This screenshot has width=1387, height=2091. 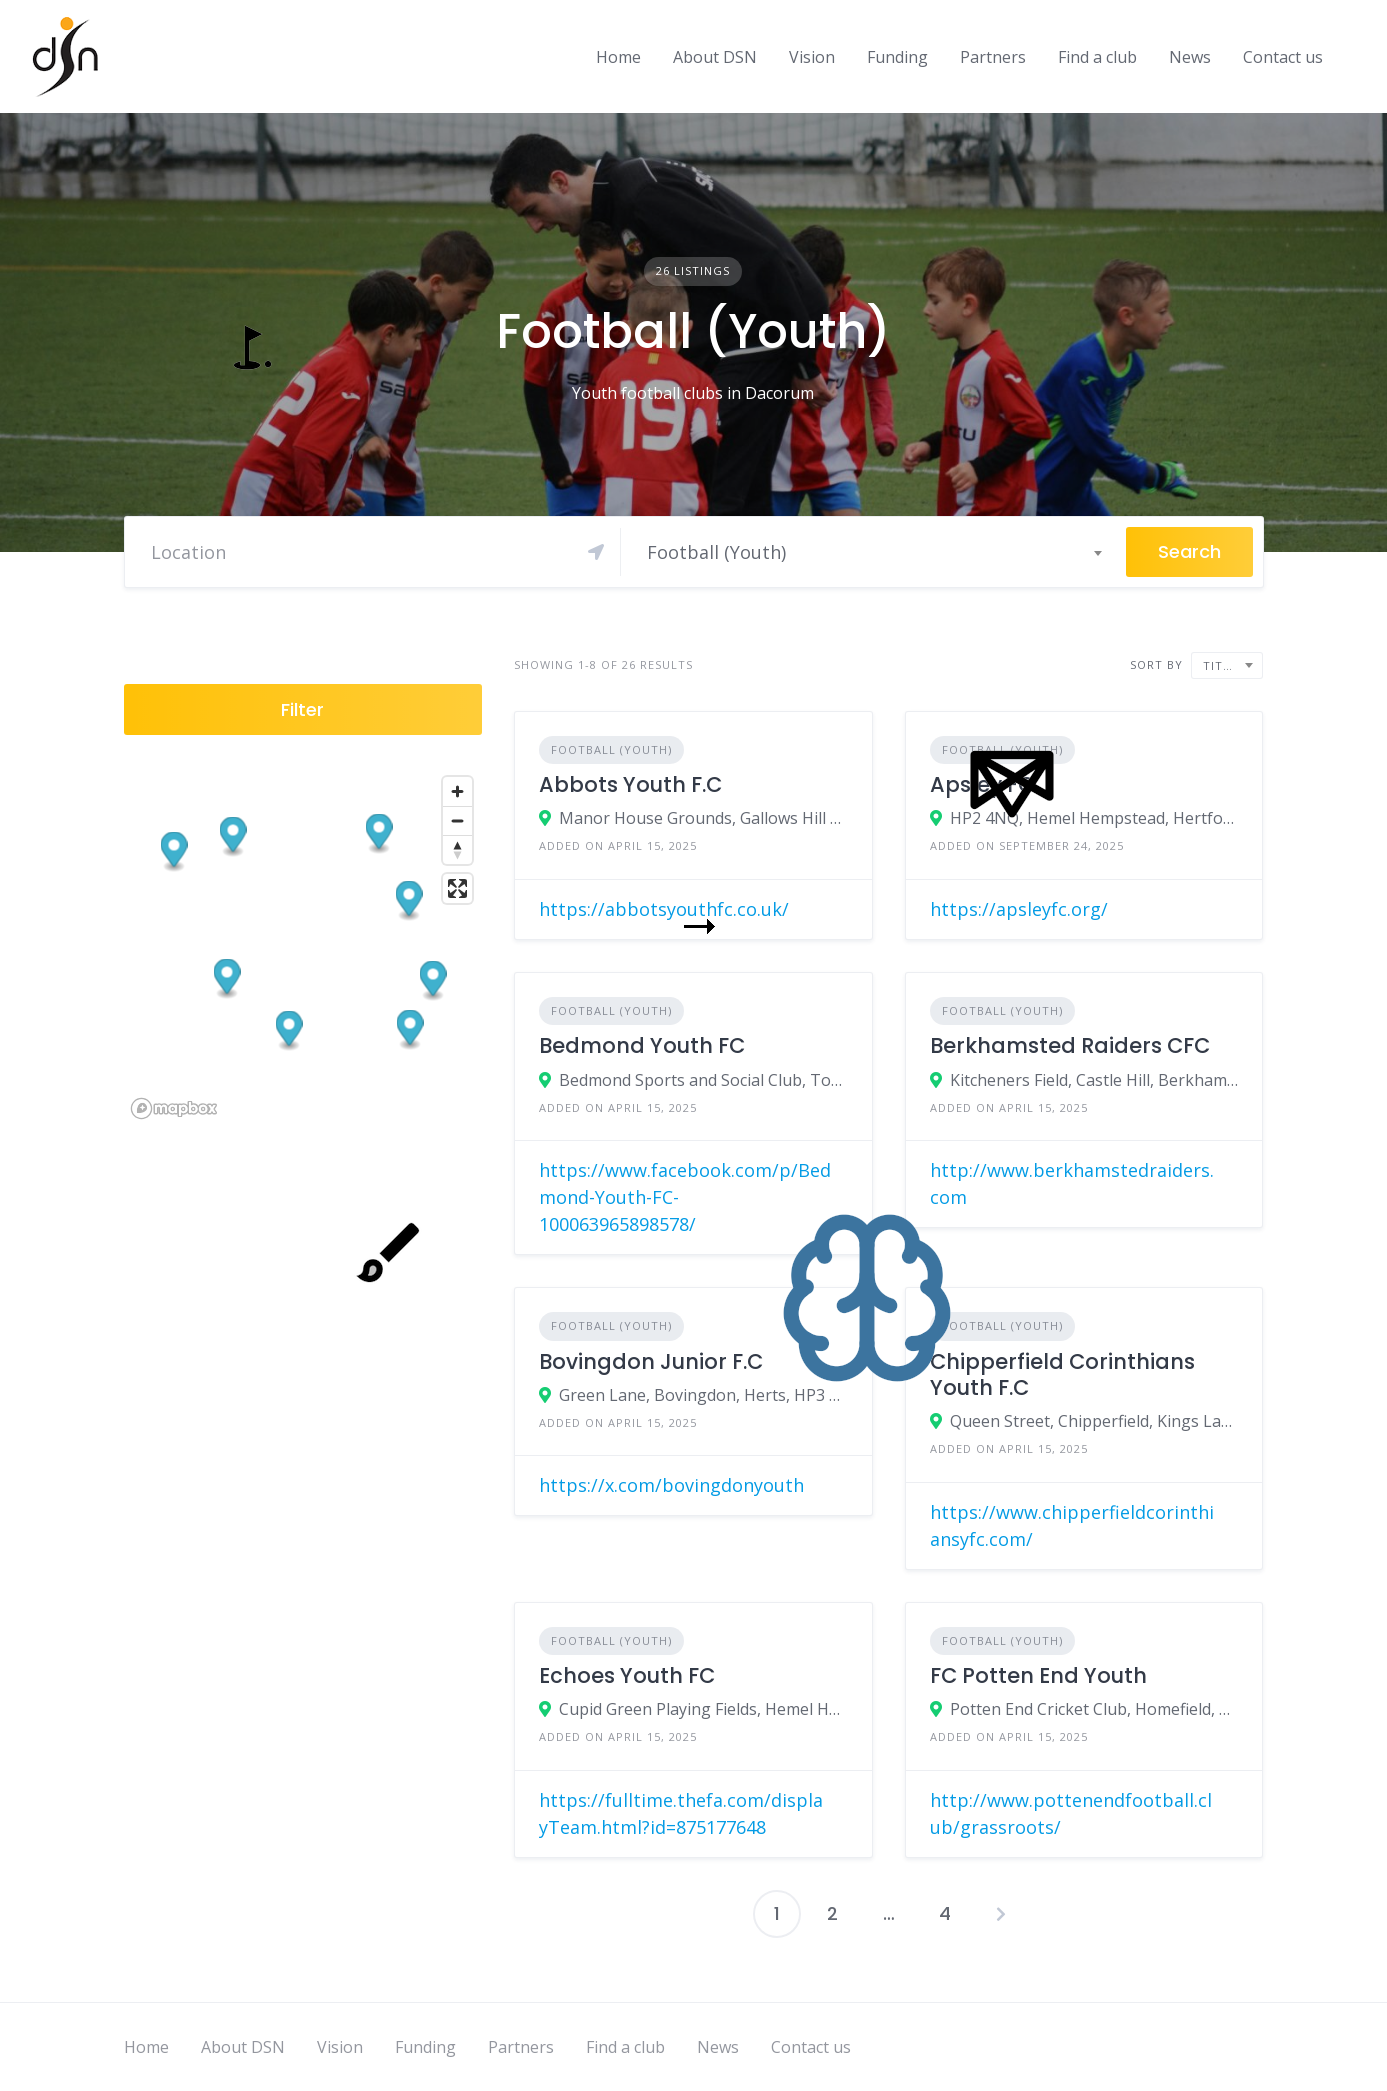 I want to click on access drawing or painting tools, so click(x=389, y=1252).